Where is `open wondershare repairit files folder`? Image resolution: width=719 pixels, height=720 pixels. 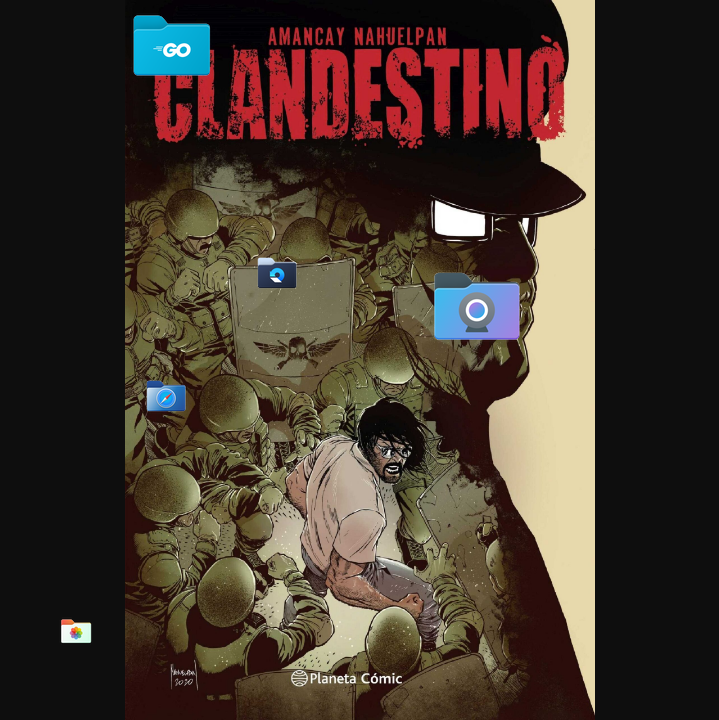
open wondershare repairit files folder is located at coordinates (277, 274).